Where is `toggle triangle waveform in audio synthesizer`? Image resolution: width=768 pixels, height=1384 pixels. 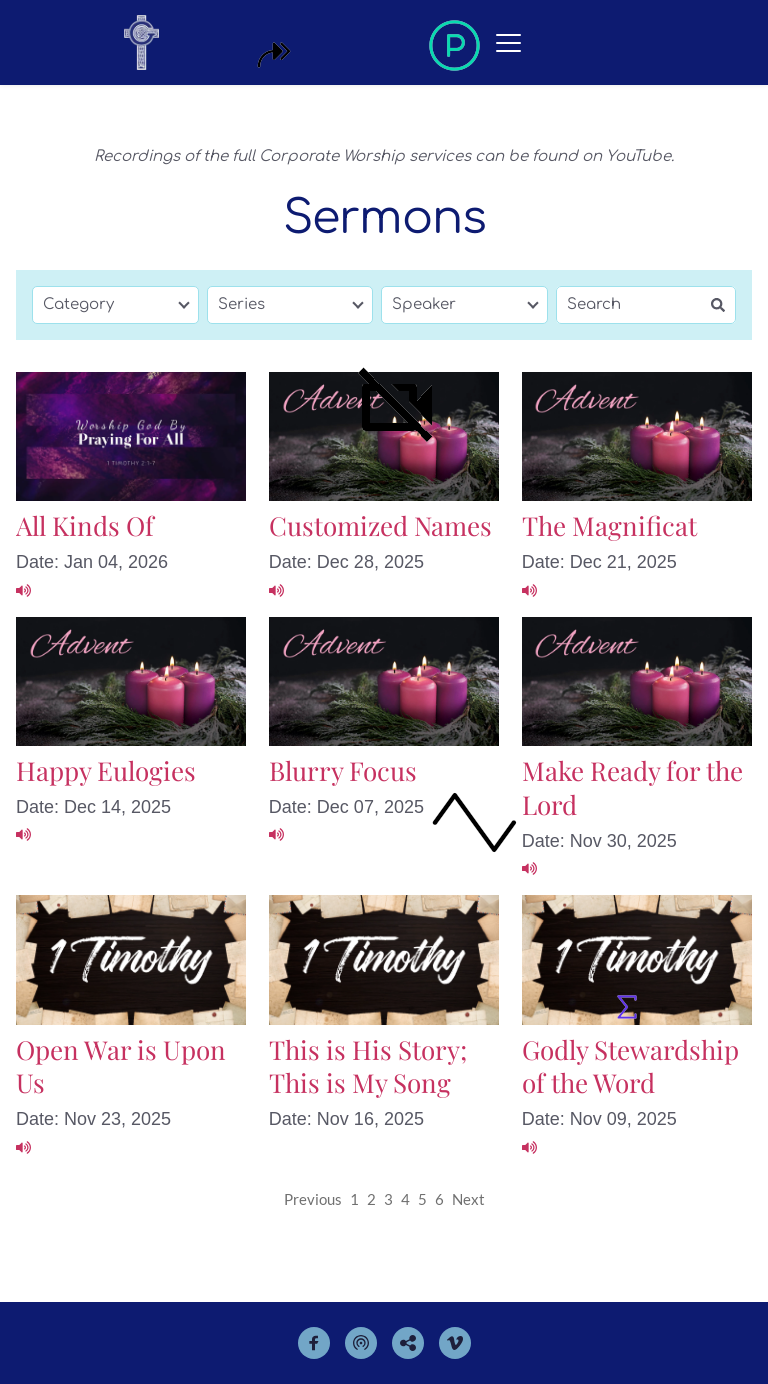
toggle triangle waveform in audio synthesizer is located at coordinates (474, 822).